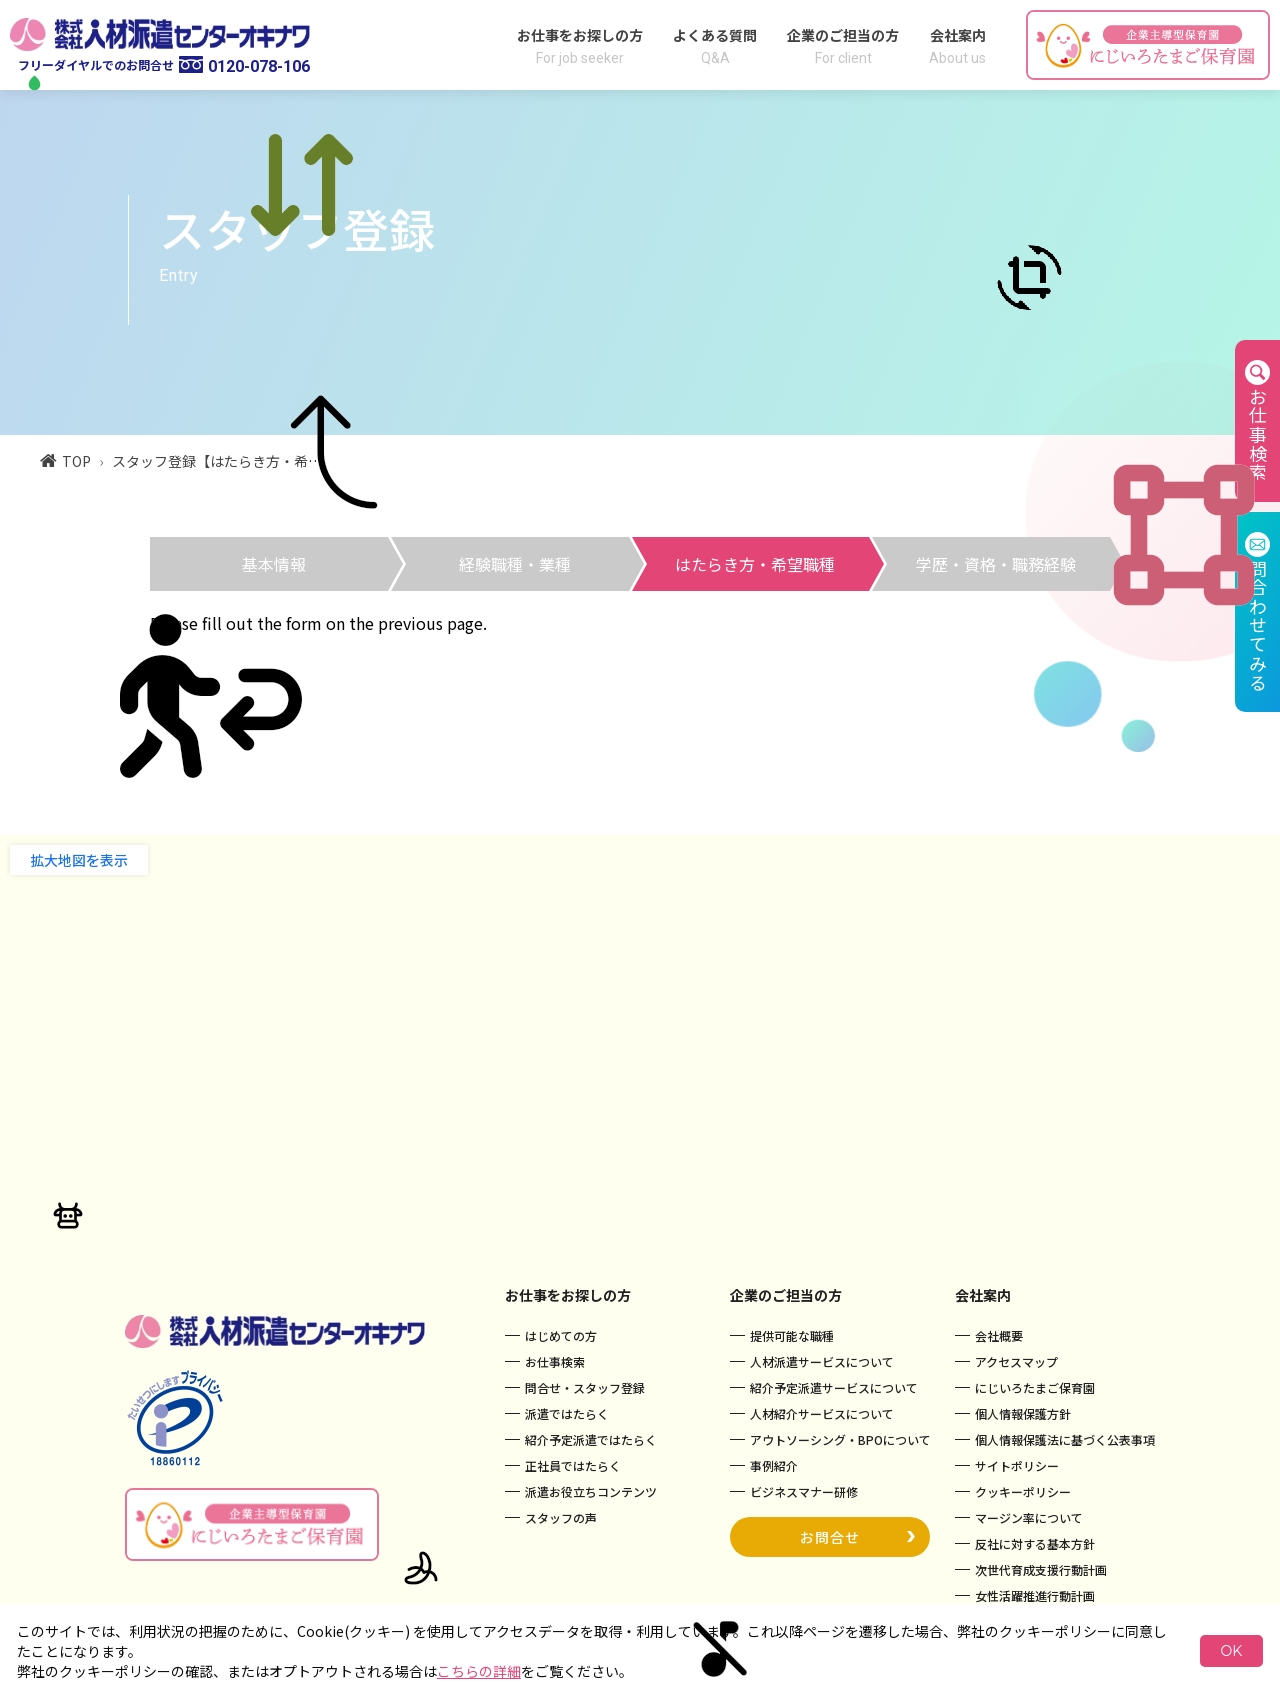  I want to click on adjust selection or crop boundaries, so click(1184, 535).